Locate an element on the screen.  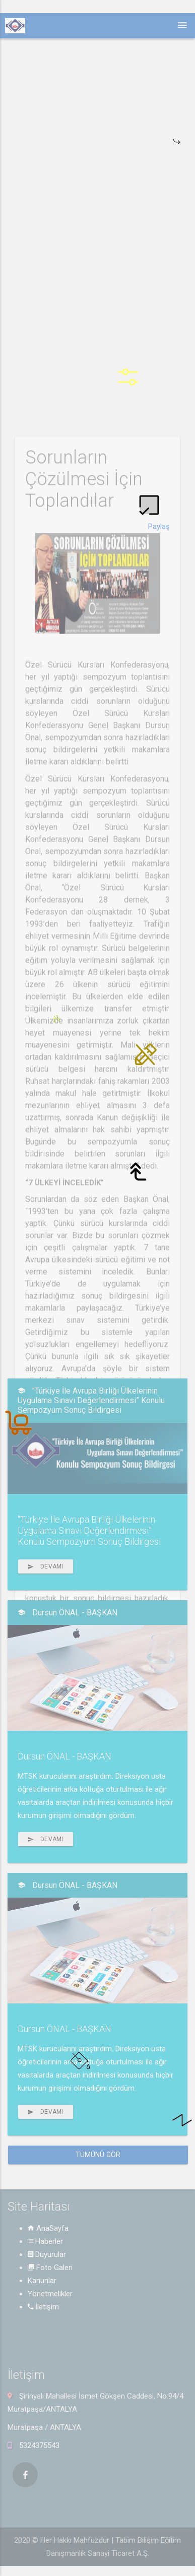
adjust settings or preferences is located at coordinates (128, 377).